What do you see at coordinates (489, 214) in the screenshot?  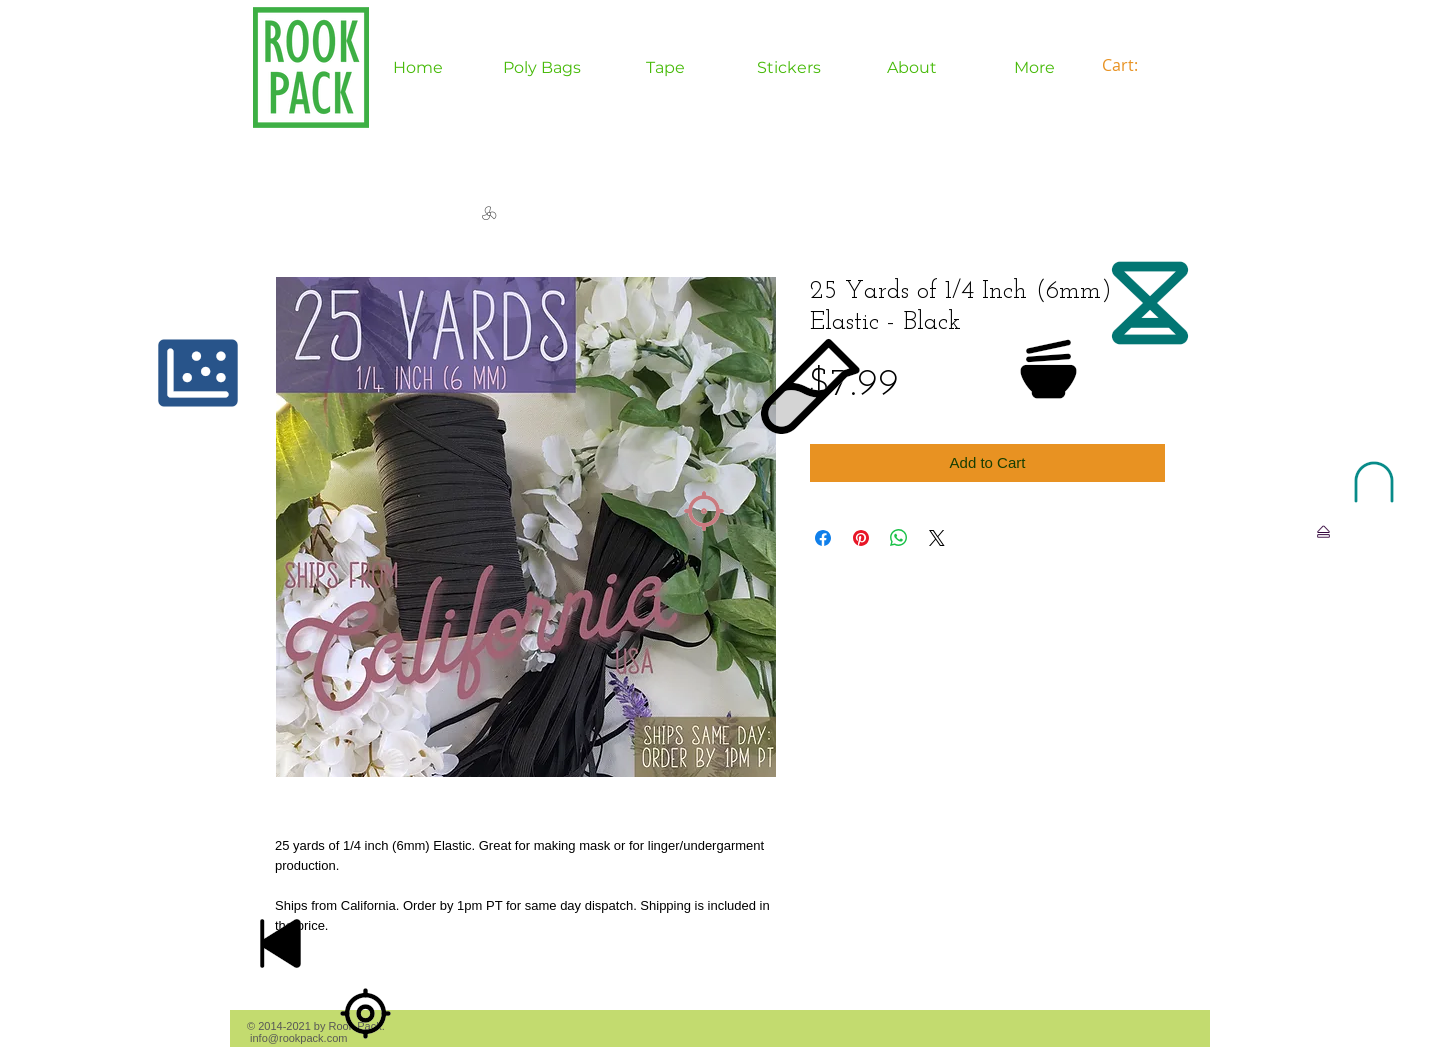 I see `adjust fan or ventilation settings` at bounding box center [489, 214].